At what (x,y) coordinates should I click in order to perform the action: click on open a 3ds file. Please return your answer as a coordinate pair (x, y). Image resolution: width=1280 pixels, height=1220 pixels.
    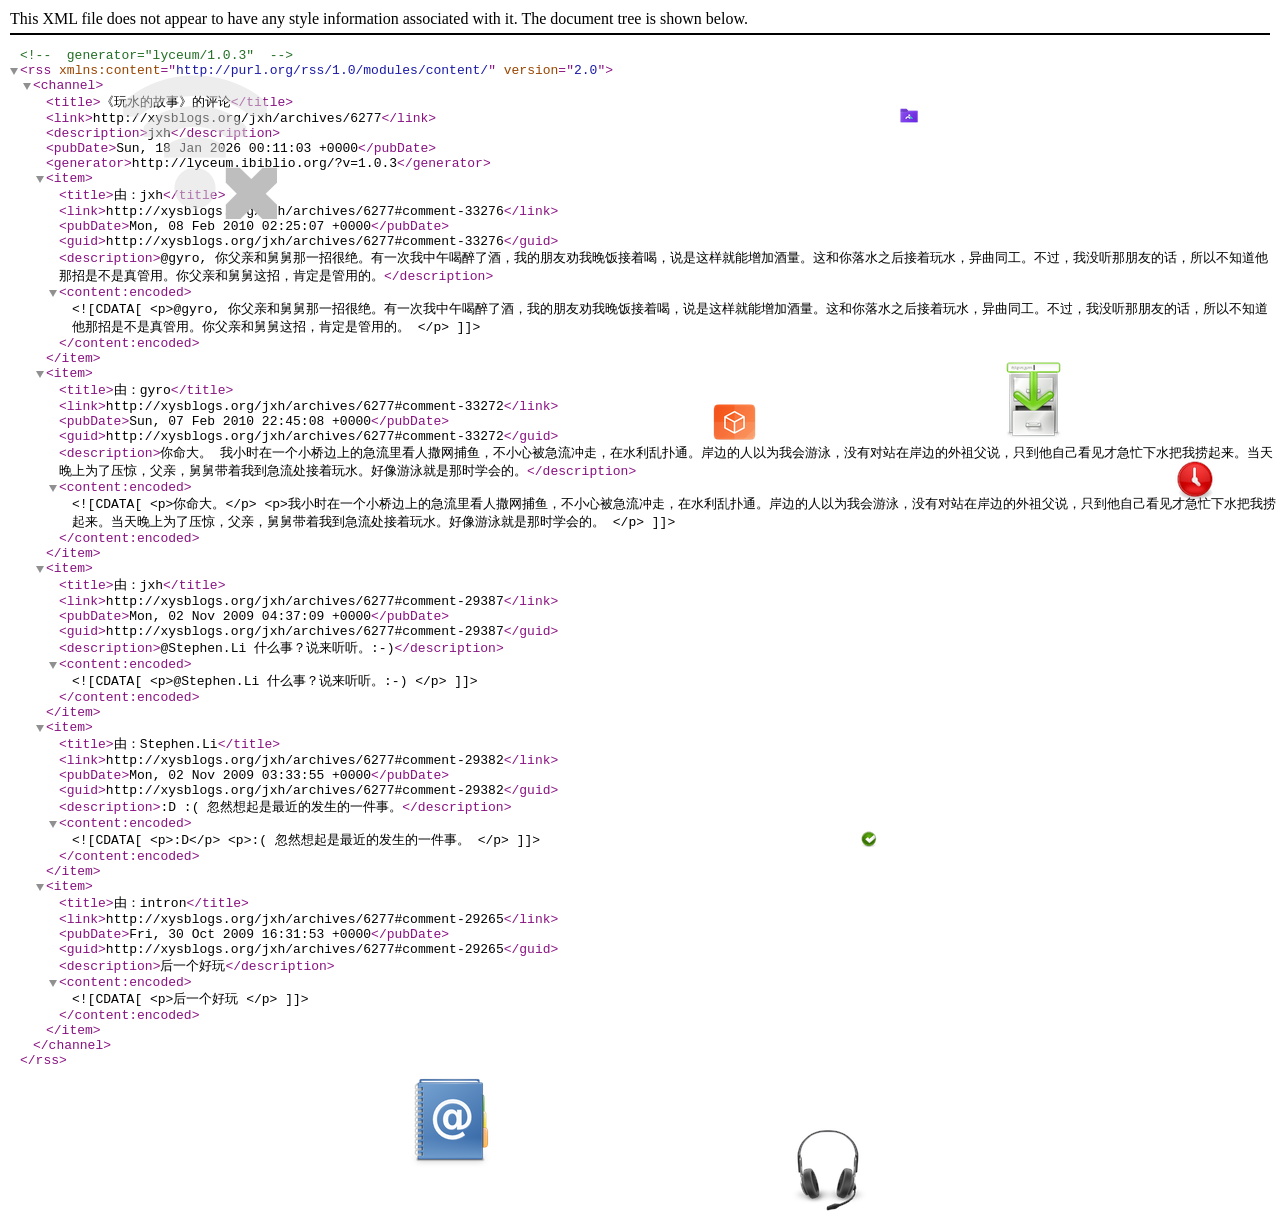
    Looking at the image, I should click on (734, 420).